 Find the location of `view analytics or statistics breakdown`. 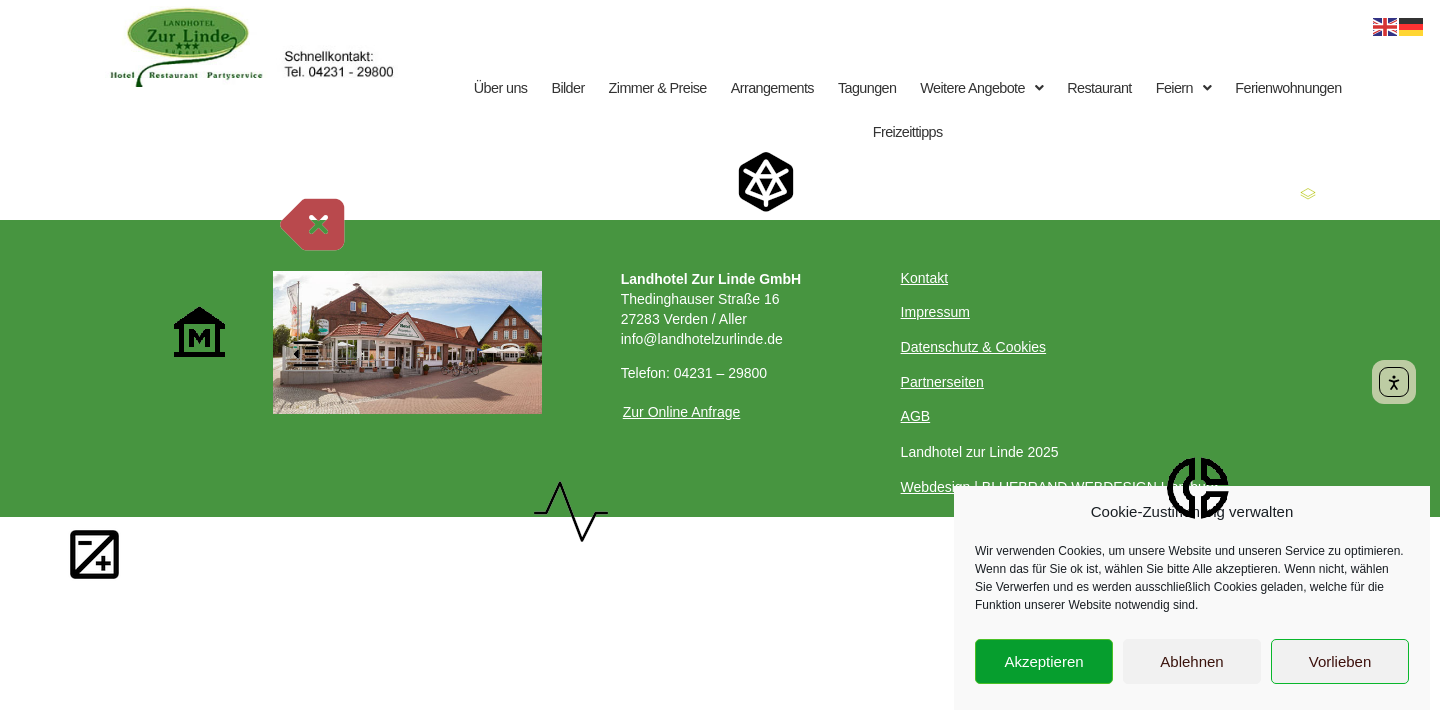

view analytics or statistics breakdown is located at coordinates (1198, 488).